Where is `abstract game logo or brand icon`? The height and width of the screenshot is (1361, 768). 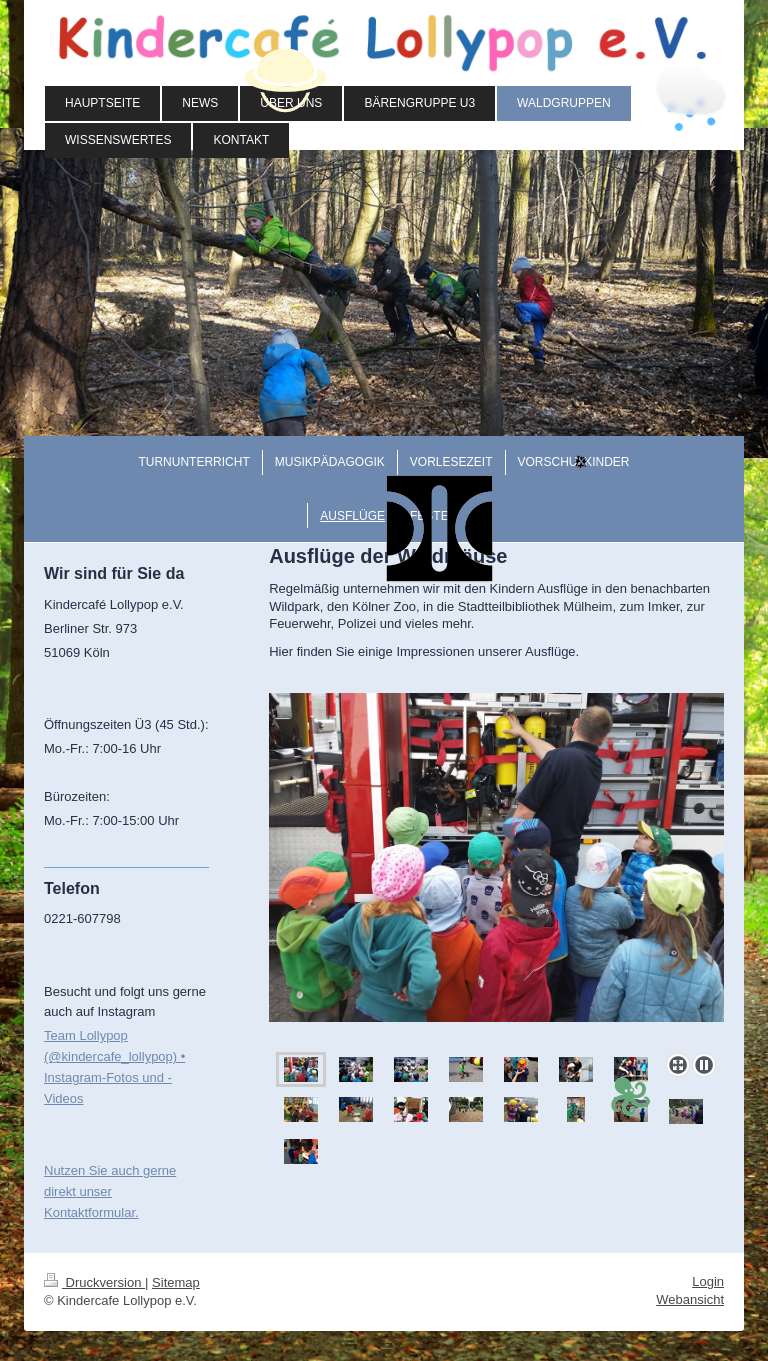
abstract game logo or brand icon is located at coordinates (439, 528).